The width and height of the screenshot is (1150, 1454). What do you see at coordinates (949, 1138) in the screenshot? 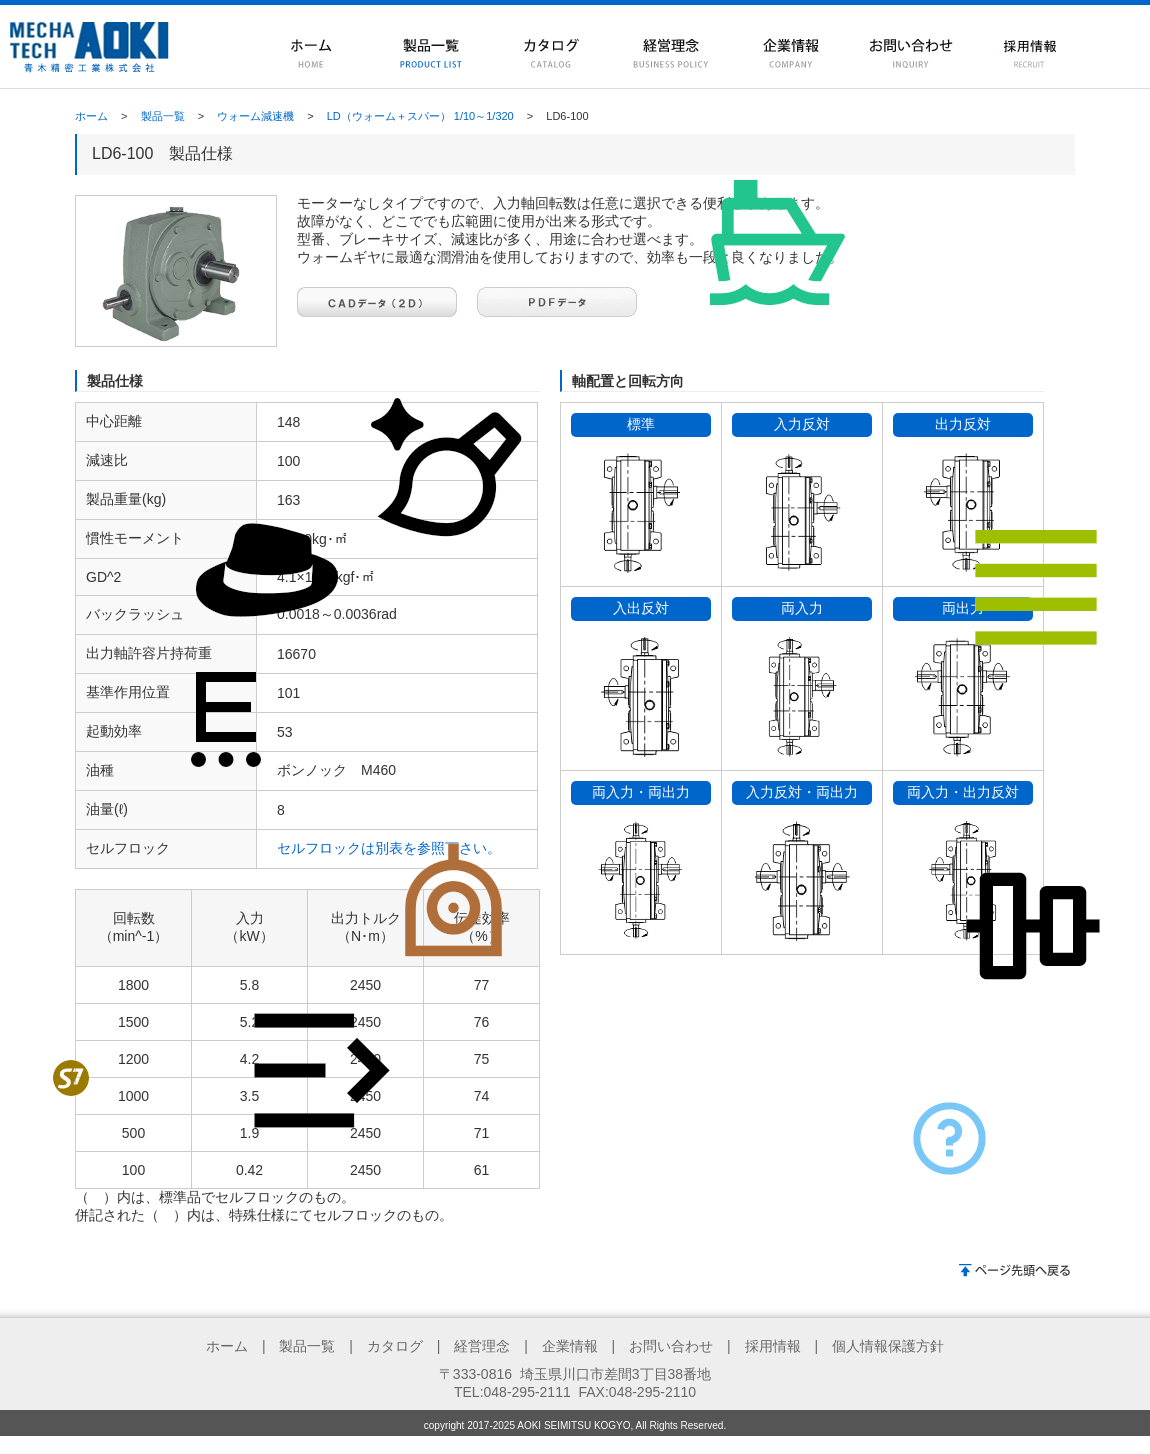
I see `access help or FAQ section` at bounding box center [949, 1138].